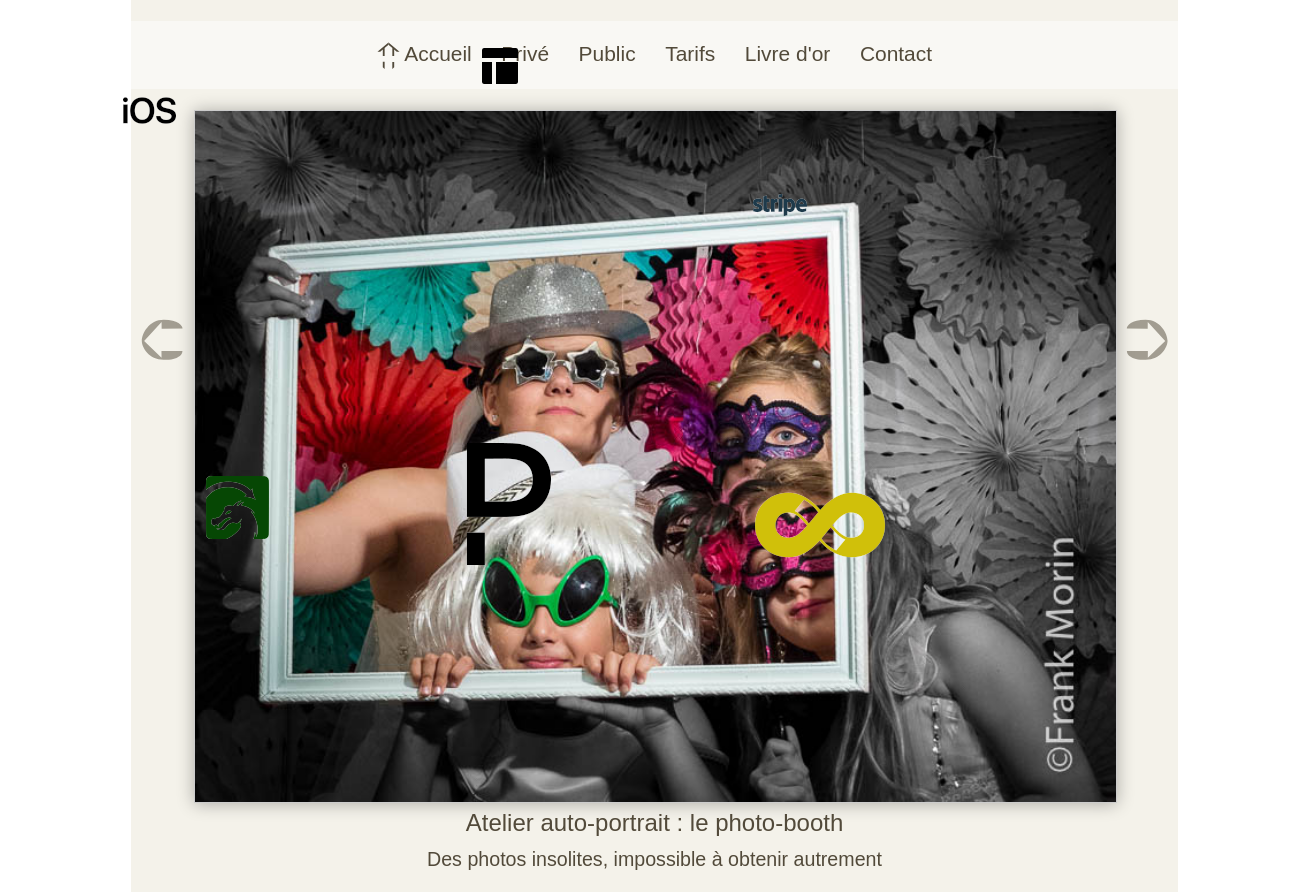  What do you see at coordinates (780, 205) in the screenshot?
I see `Stripe payment integration` at bounding box center [780, 205].